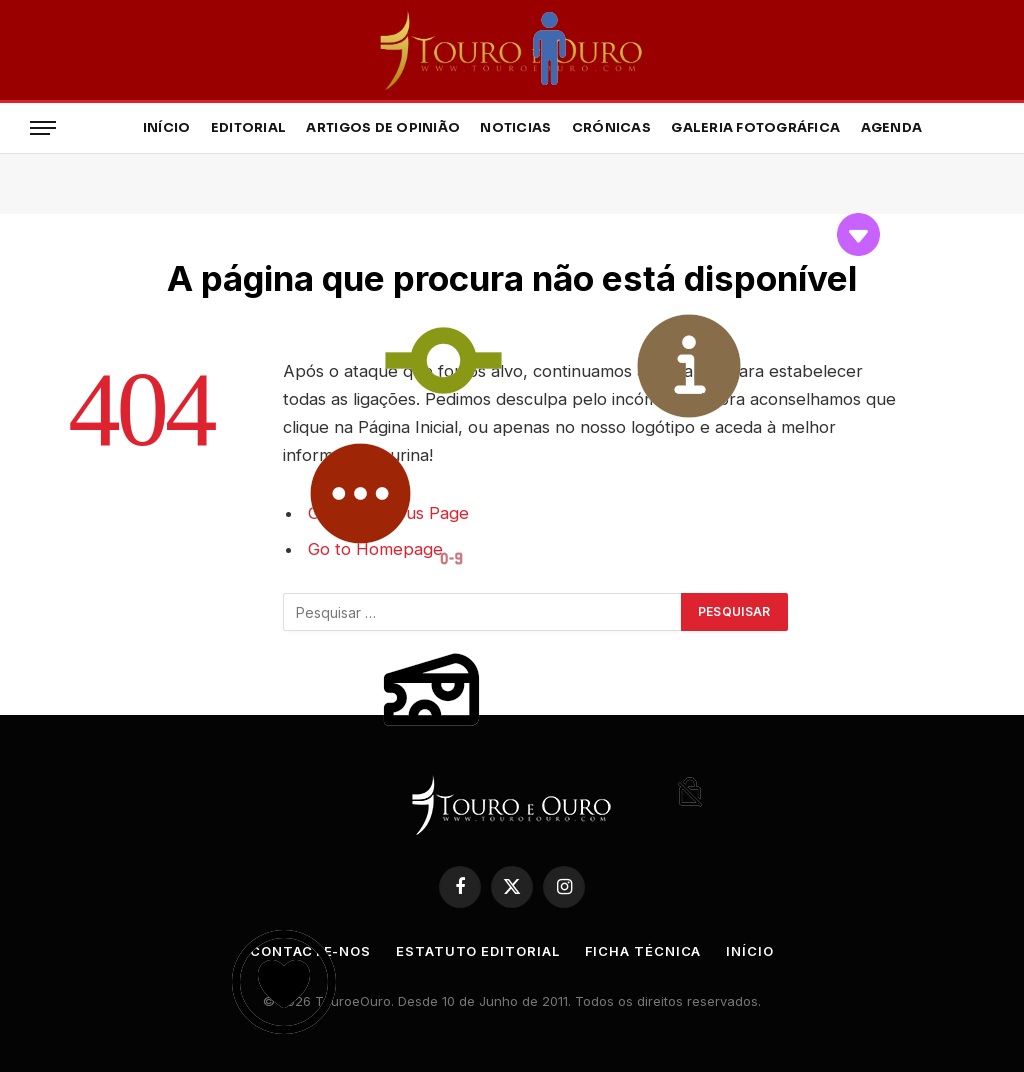  I want to click on add to favorites, so click(284, 982).